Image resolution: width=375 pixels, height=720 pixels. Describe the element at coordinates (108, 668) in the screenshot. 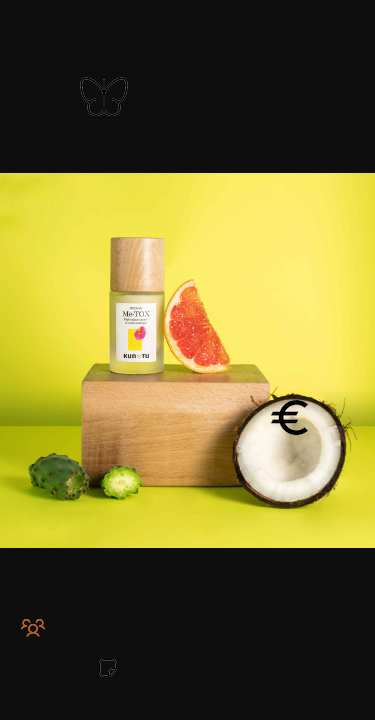

I see `add a sticker to your message` at that location.